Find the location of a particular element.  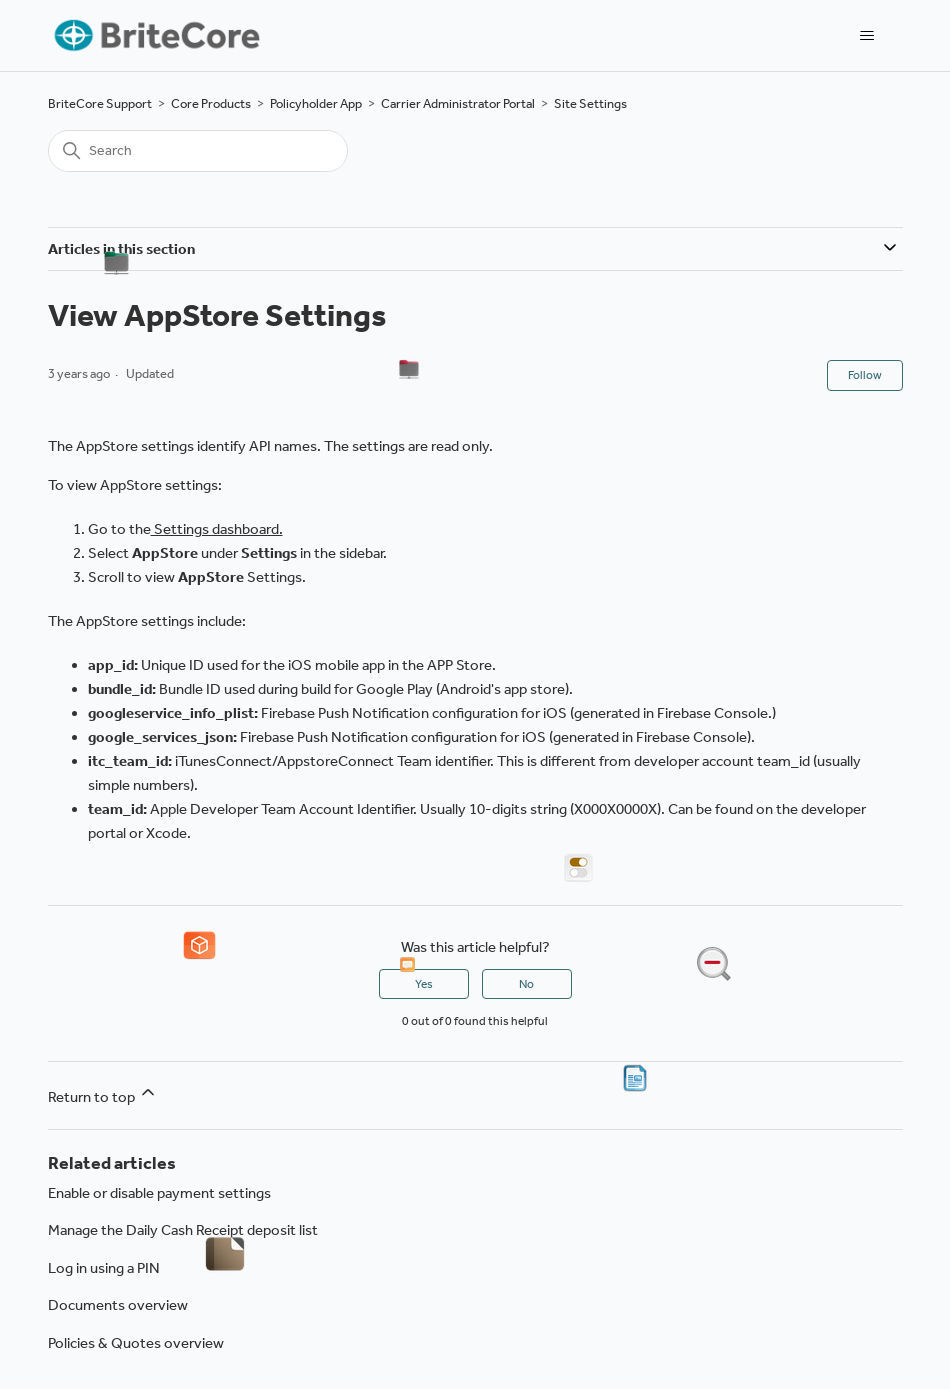

access a remote or network folder is located at coordinates (409, 369).